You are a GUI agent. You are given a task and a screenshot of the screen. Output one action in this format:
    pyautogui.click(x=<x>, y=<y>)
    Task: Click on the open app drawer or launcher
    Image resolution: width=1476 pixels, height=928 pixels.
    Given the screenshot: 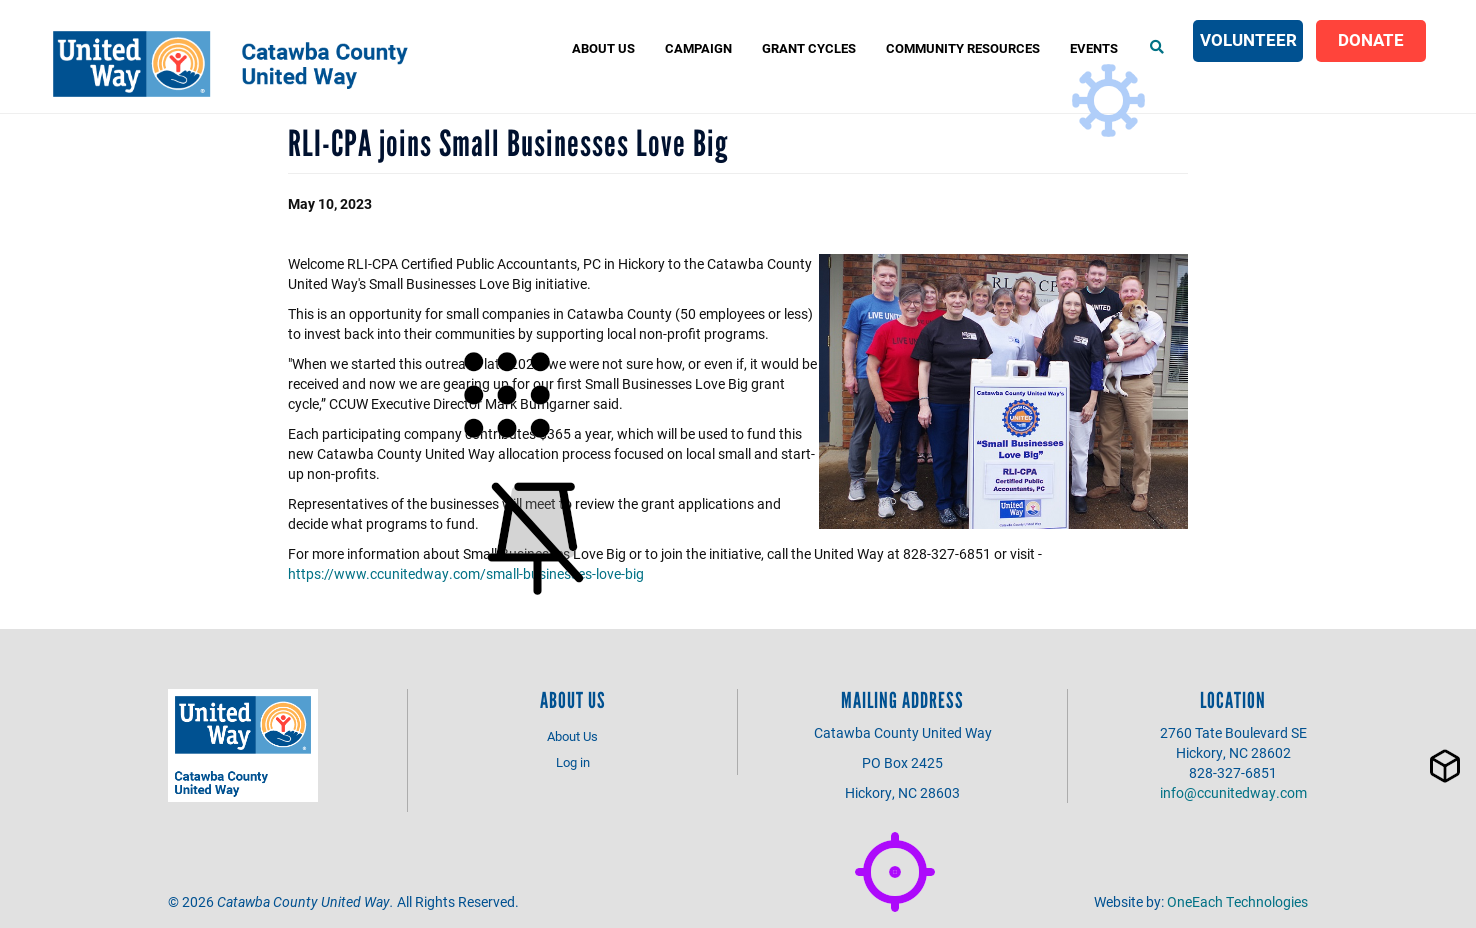 What is the action you would take?
    pyautogui.click(x=507, y=395)
    